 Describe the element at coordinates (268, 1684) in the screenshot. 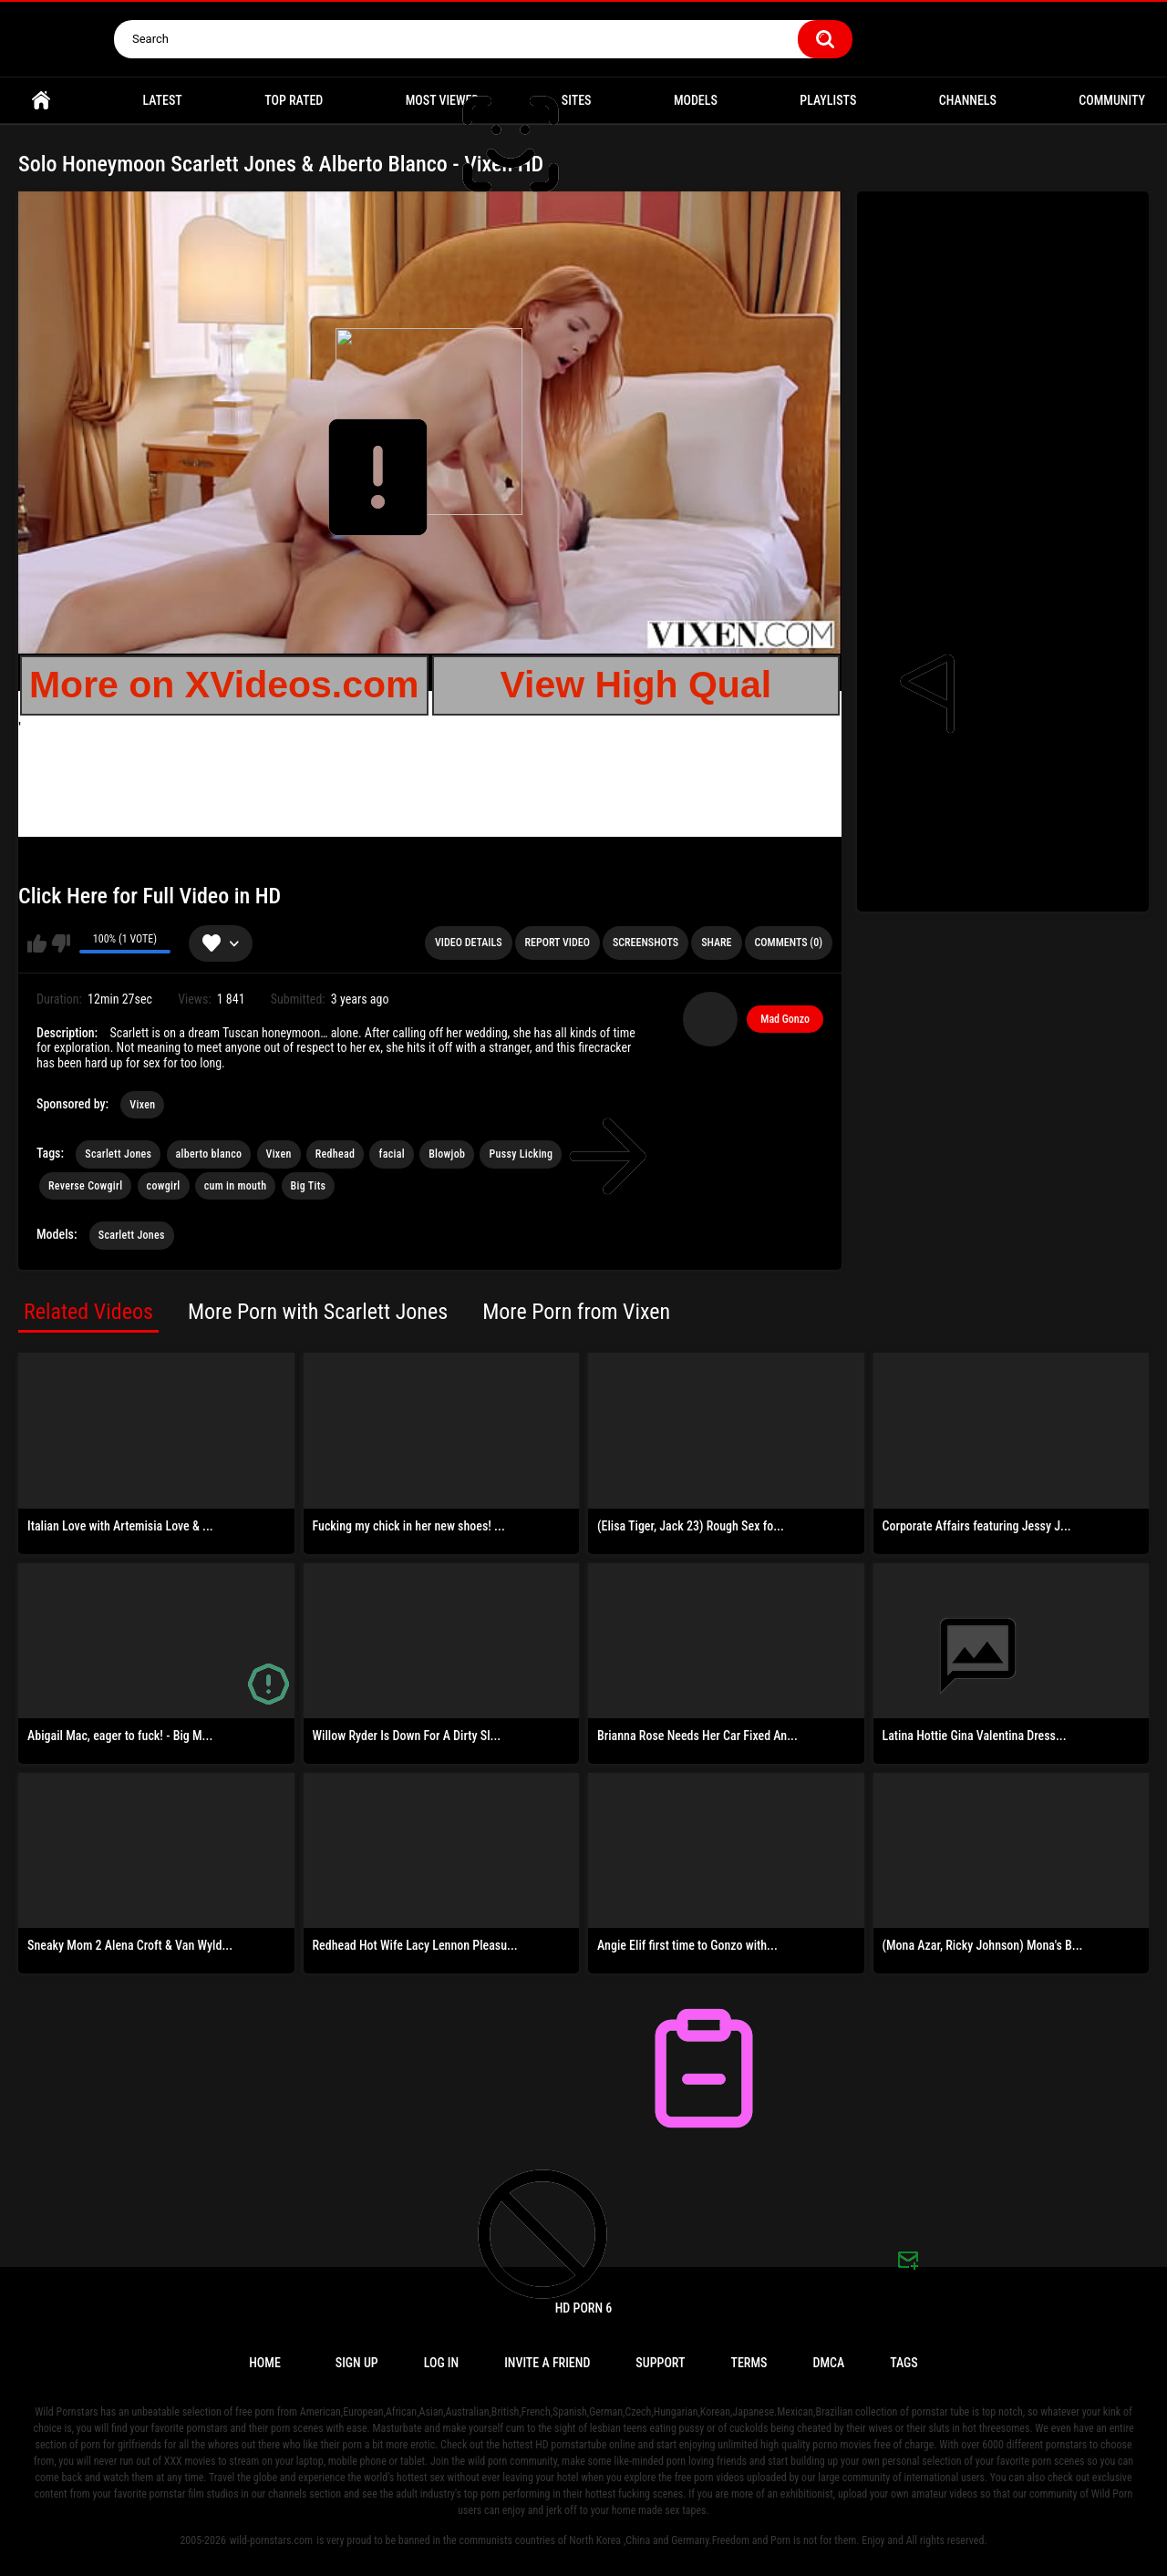

I see `indicates a critical error or warning` at that location.